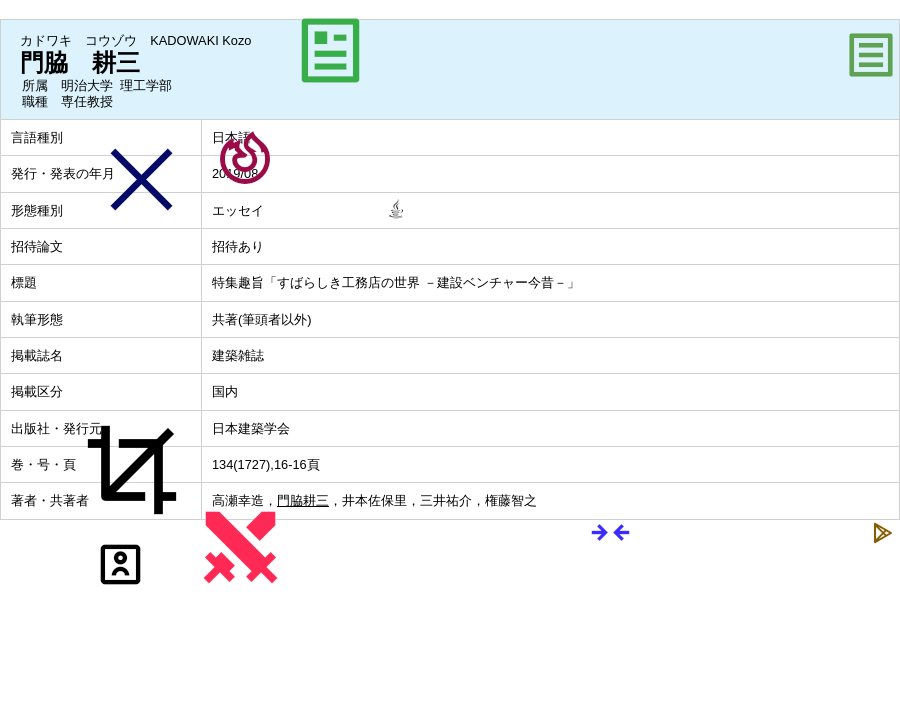  What do you see at coordinates (245, 159) in the screenshot?
I see `open Firefox browser` at bounding box center [245, 159].